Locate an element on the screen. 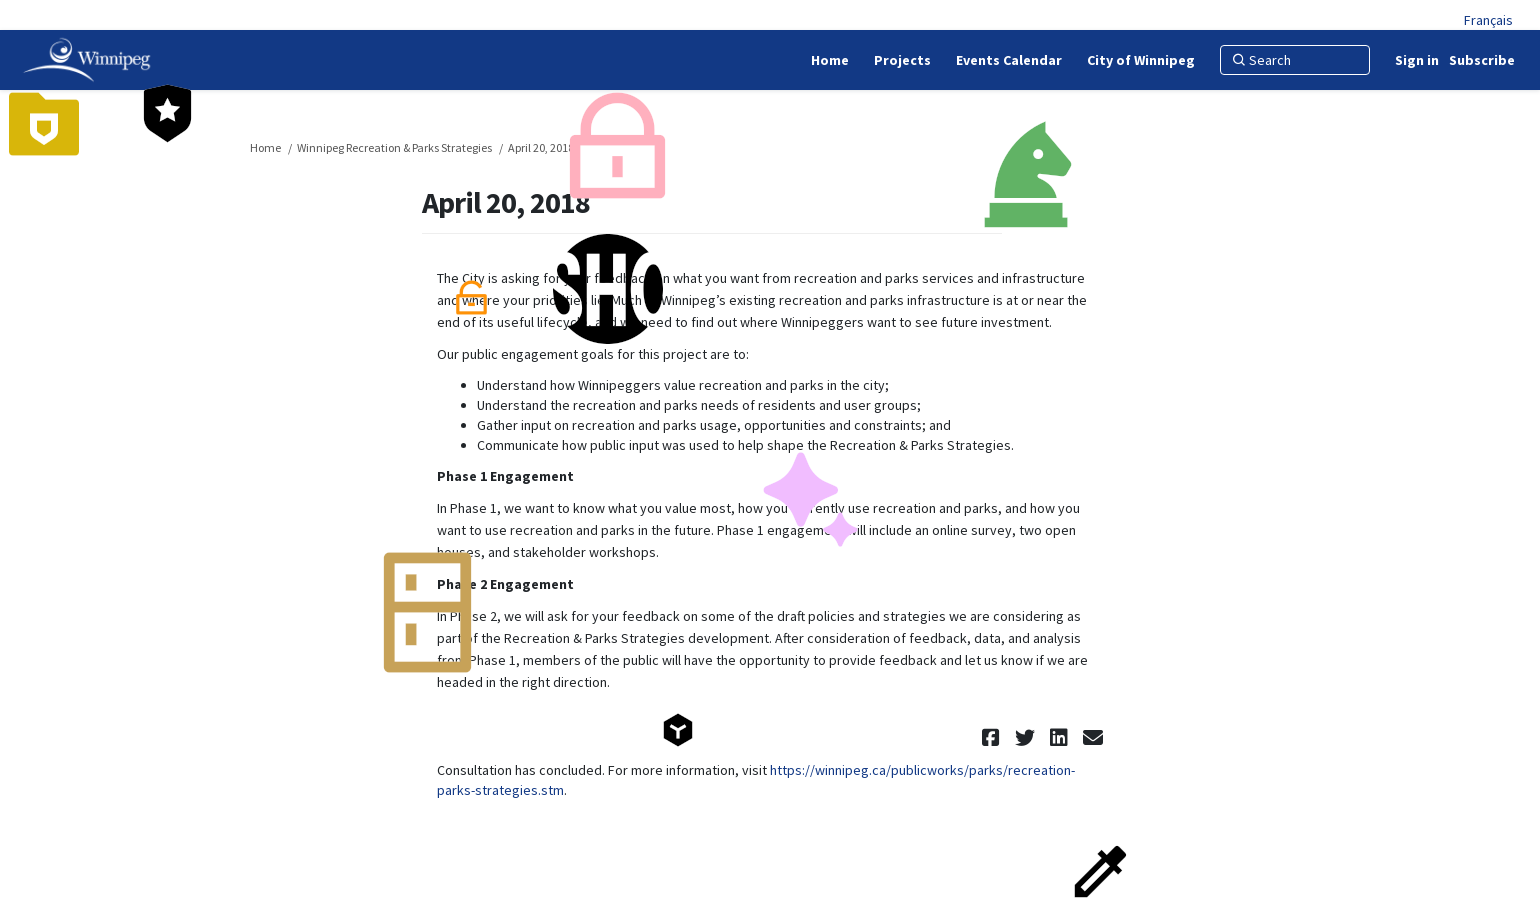 The height and width of the screenshot is (924, 1540). unlock a secured item or feature is located at coordinates (471, 297).